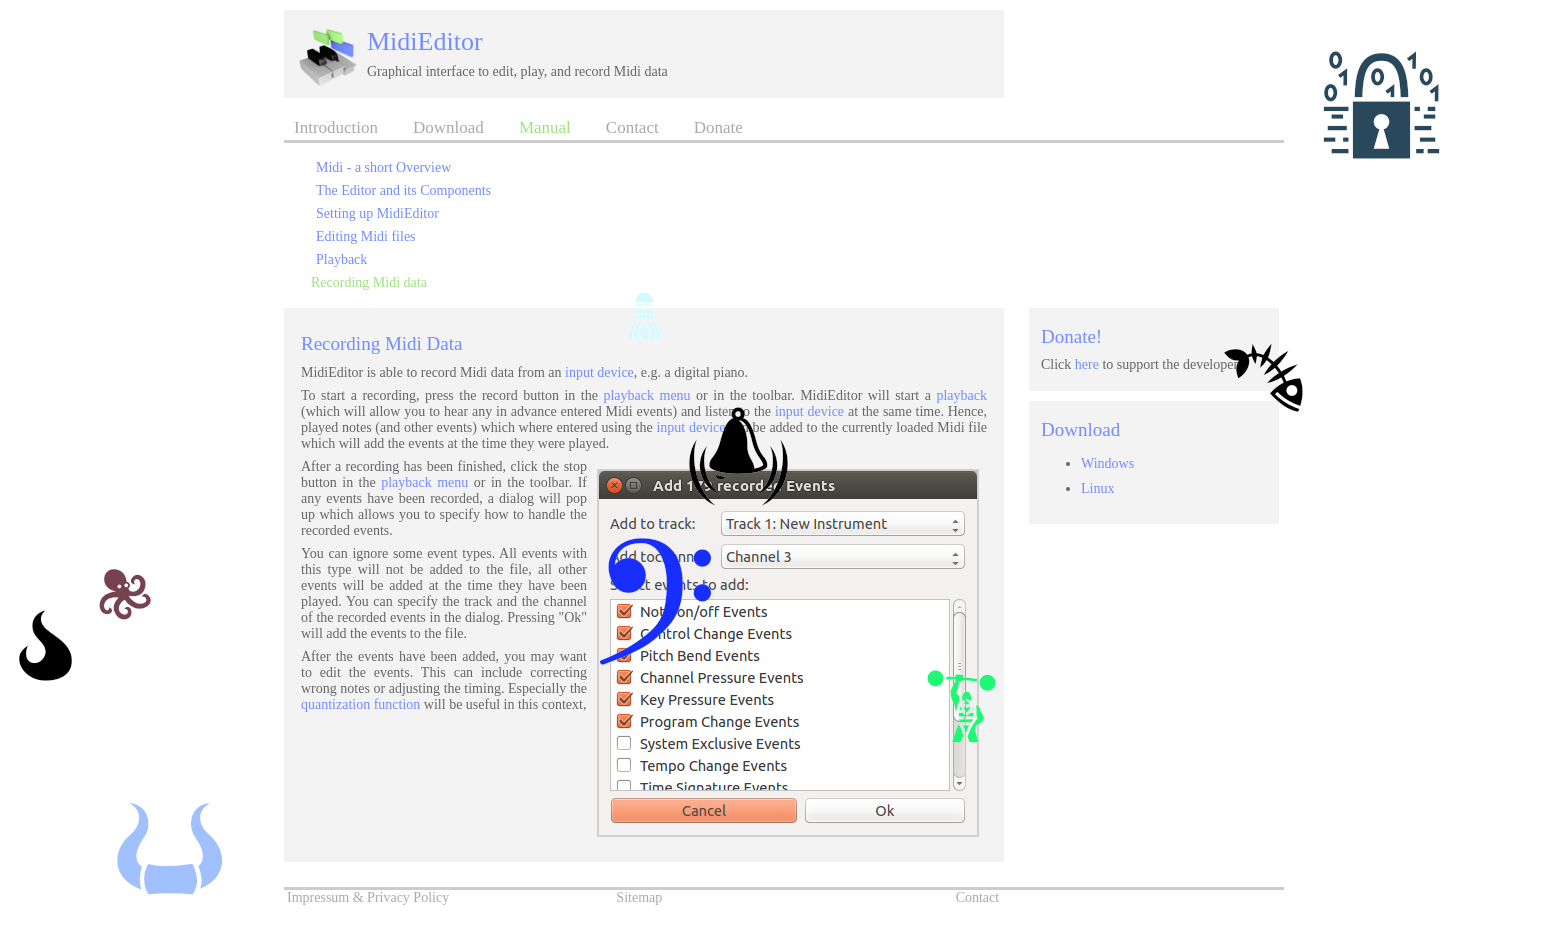 Image resolution: width=1568 pixels, height=950 pixels. Describe the element at coordinates (170, 852) in the screenshot. I see `access viking or warrior-themed game content` at that location.